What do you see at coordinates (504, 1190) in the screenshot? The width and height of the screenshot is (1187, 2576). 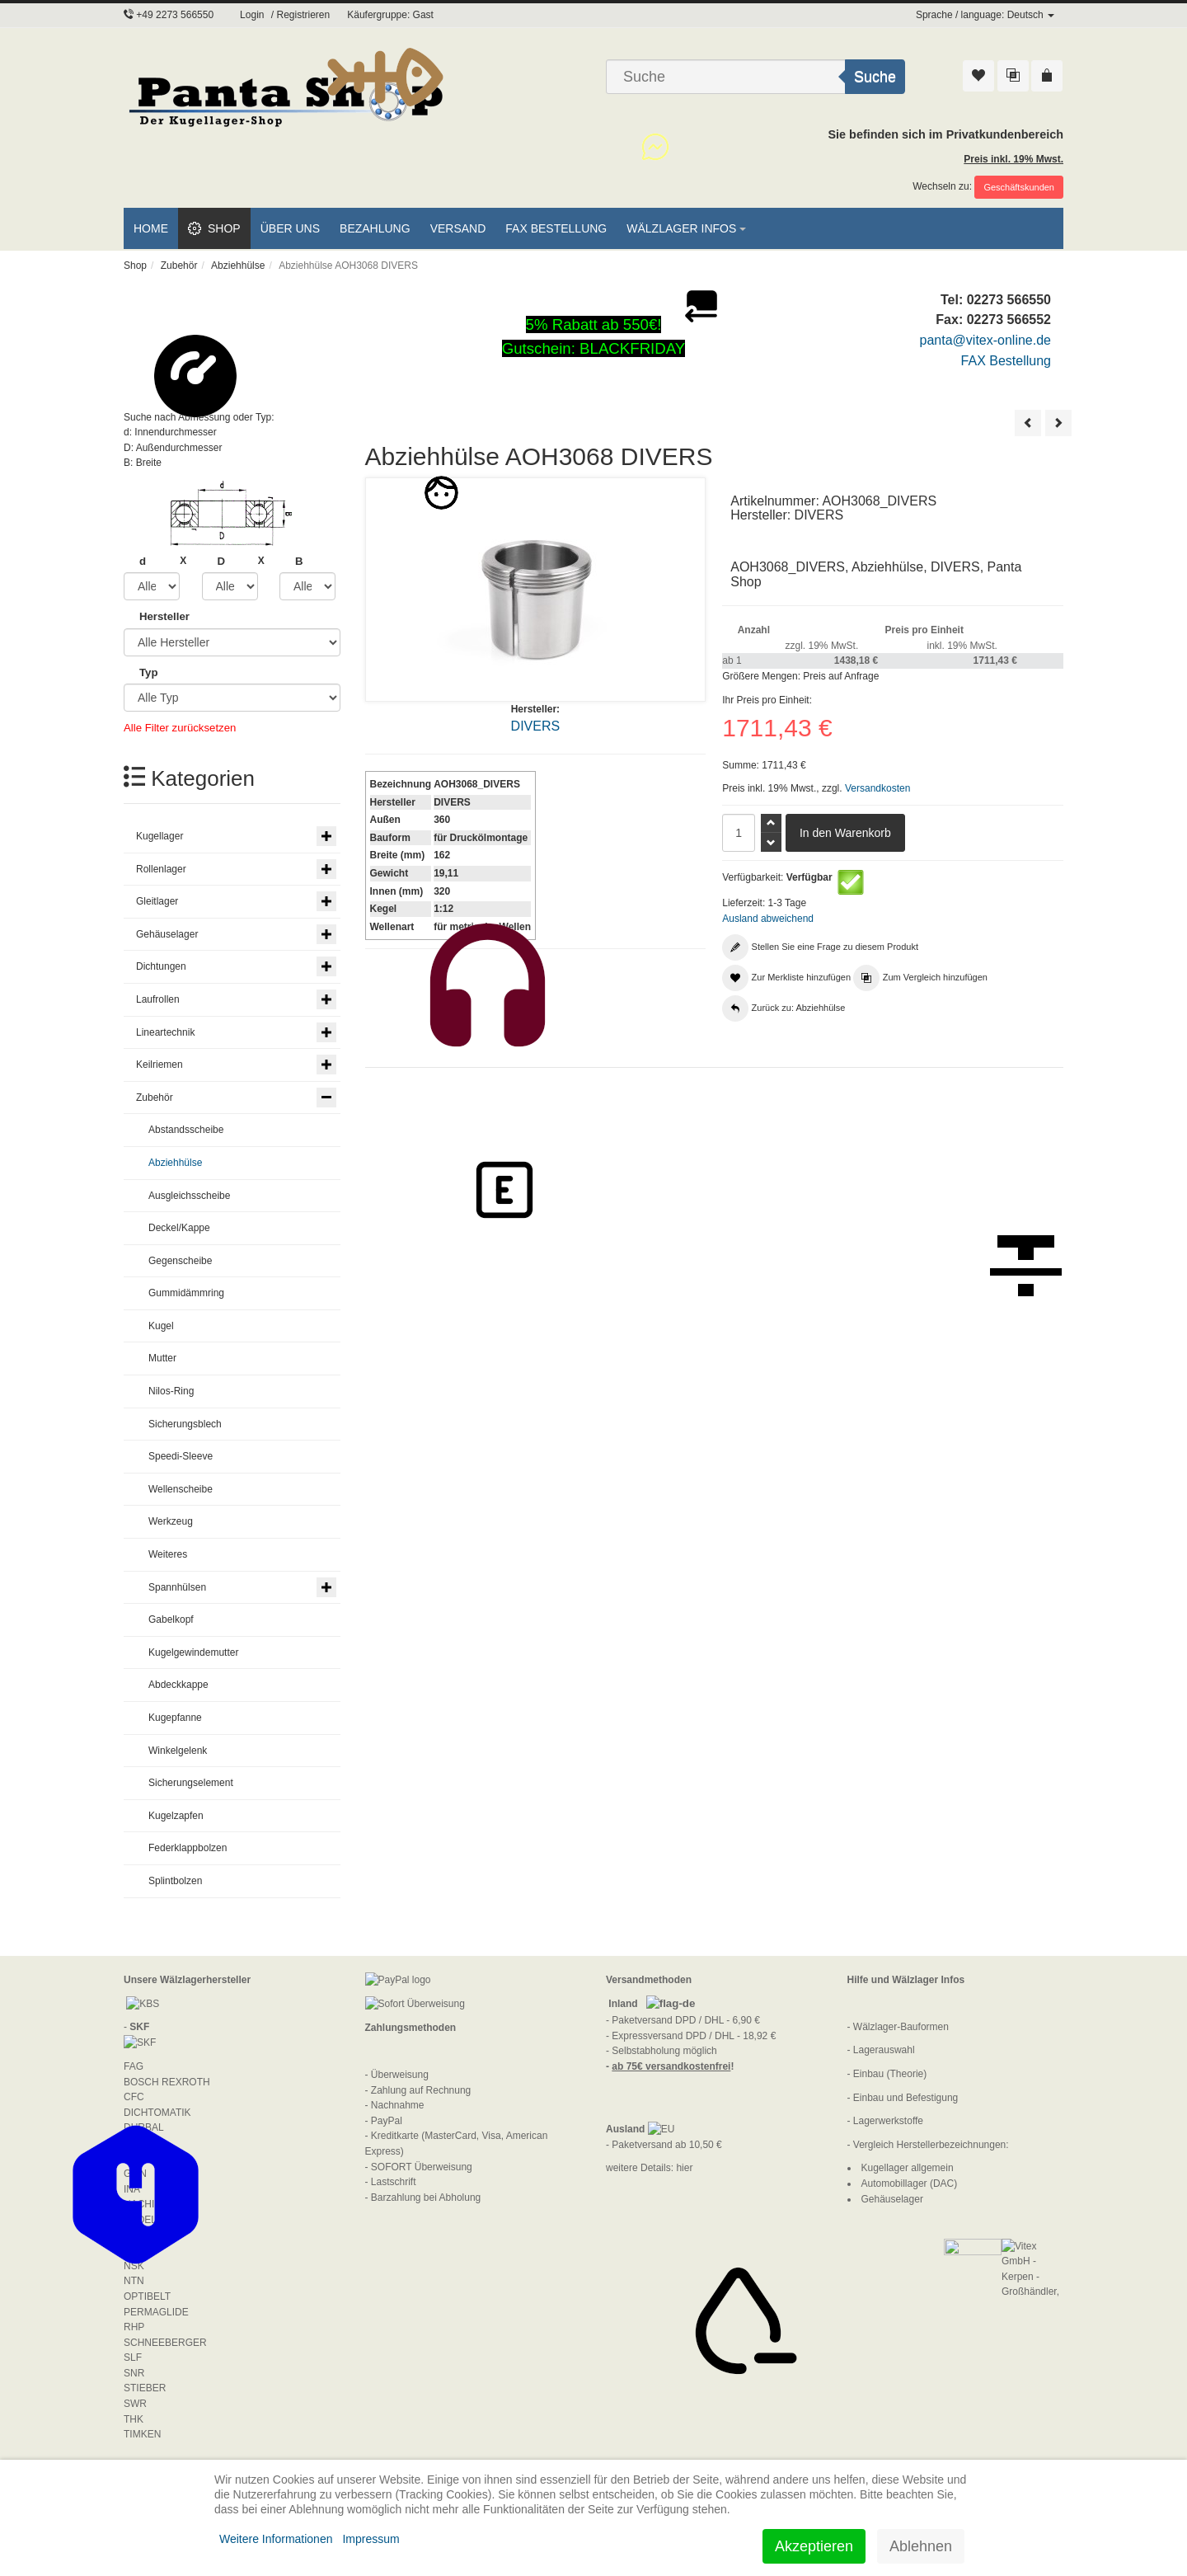 I see `indicates an "E" rating or classification` at bounding box center [504, 1190].